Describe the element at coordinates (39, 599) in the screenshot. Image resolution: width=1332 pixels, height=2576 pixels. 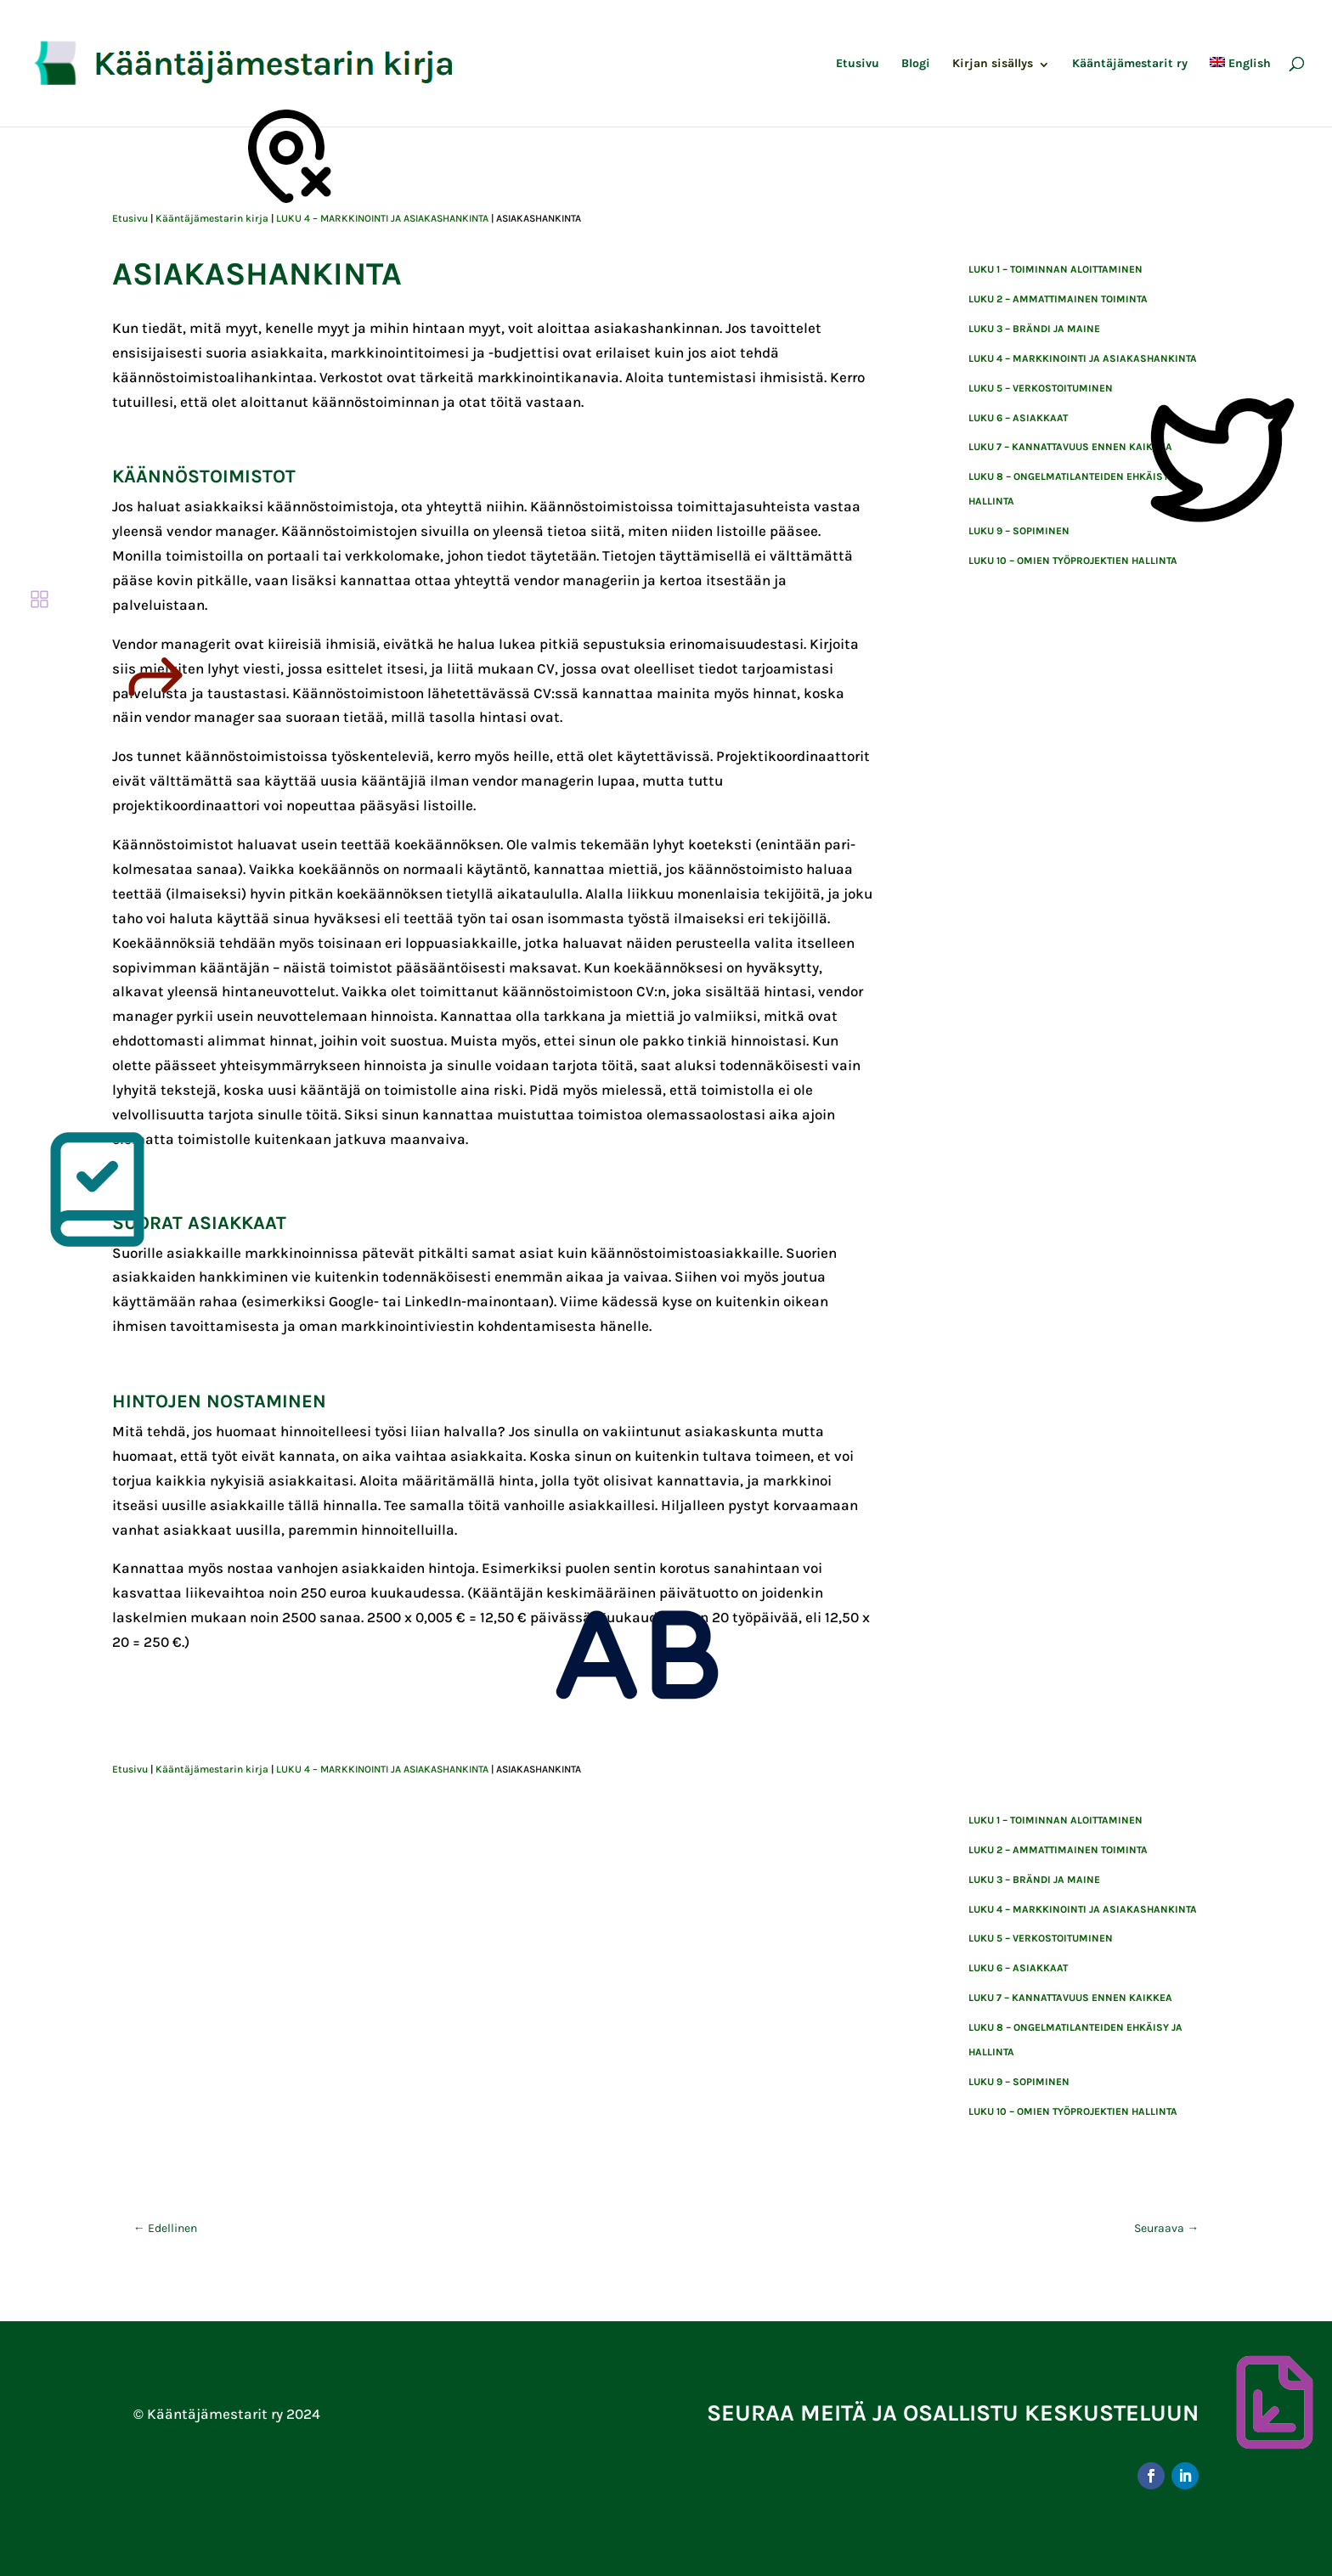
I see `view items in grid layout` at that location.